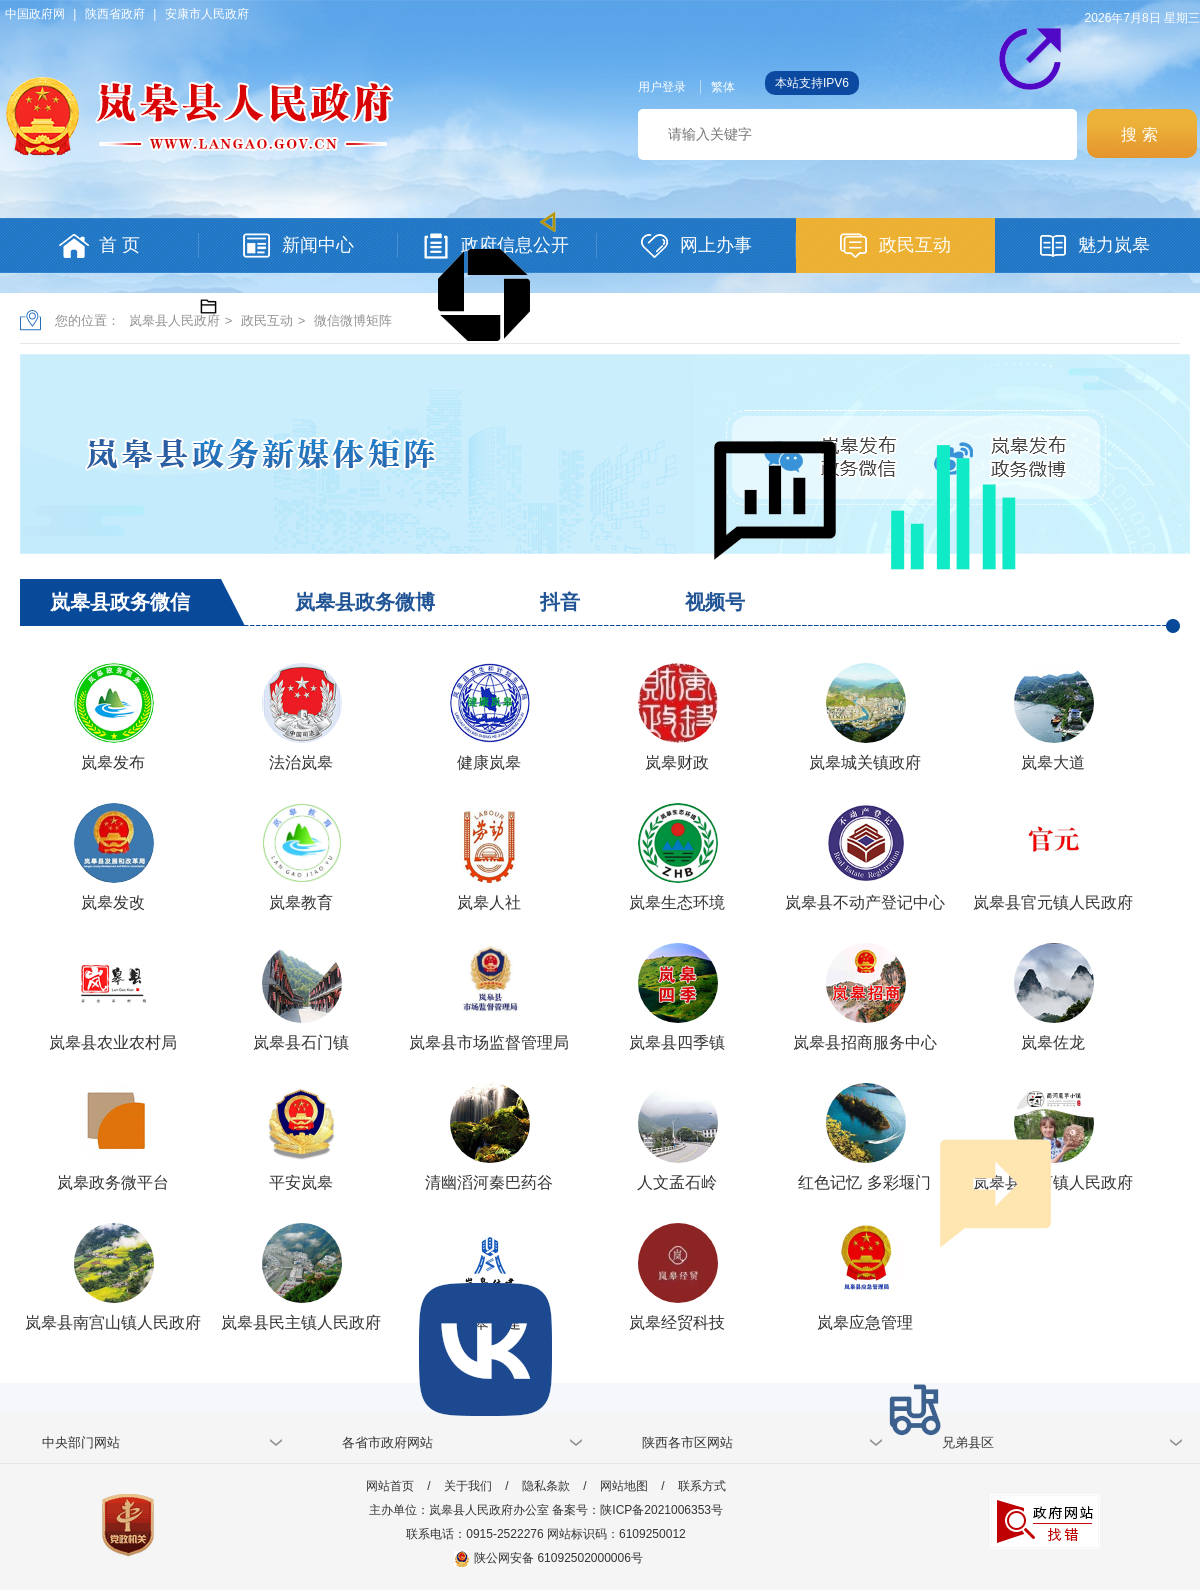 This screenshot has width=1200, height=1590. What do you see at coordinates (1030, 59) in the screenshot?
I see `share this content` at bounding box center [1030, 59].